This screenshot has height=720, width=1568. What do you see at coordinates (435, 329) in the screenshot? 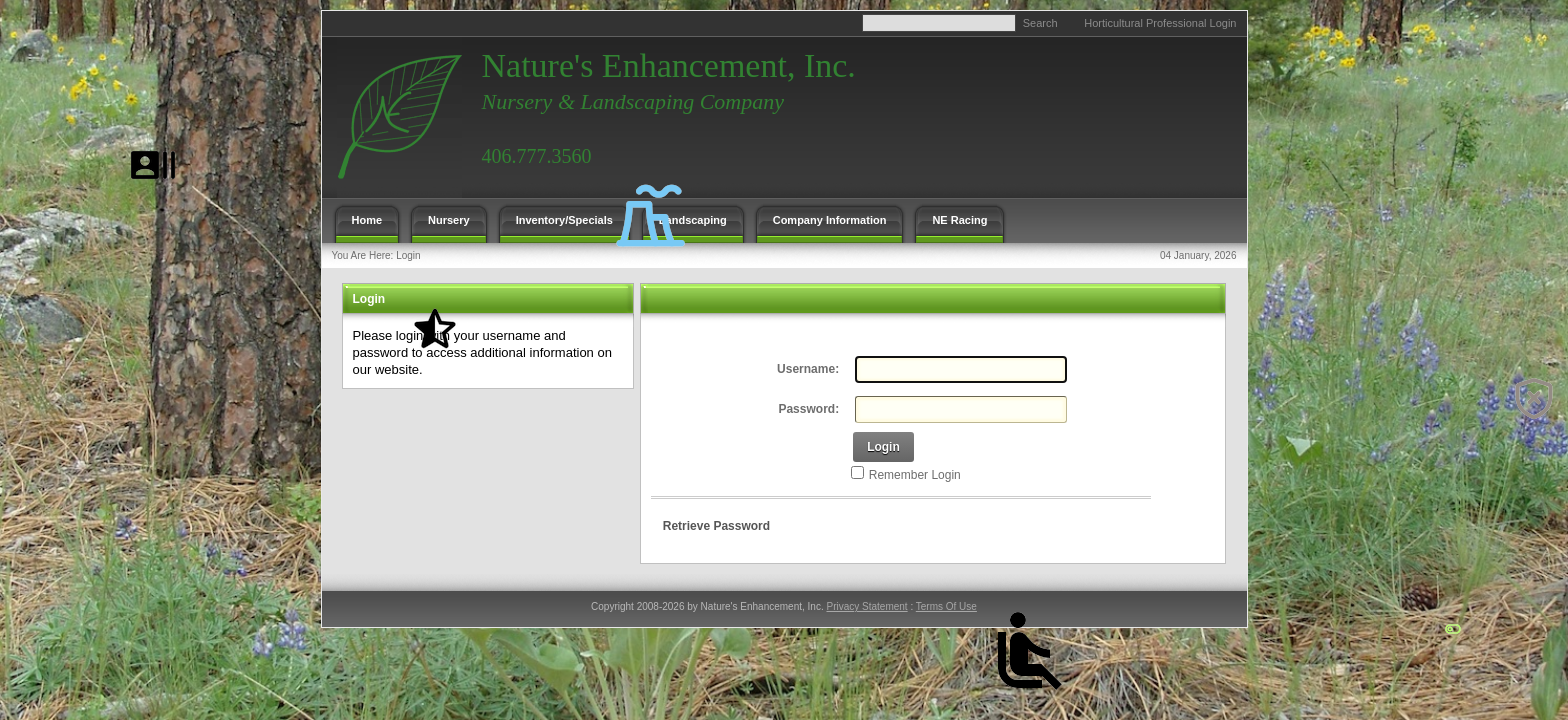
I see `indicates a partial or half-star rating` at bounding box center [435, 329].